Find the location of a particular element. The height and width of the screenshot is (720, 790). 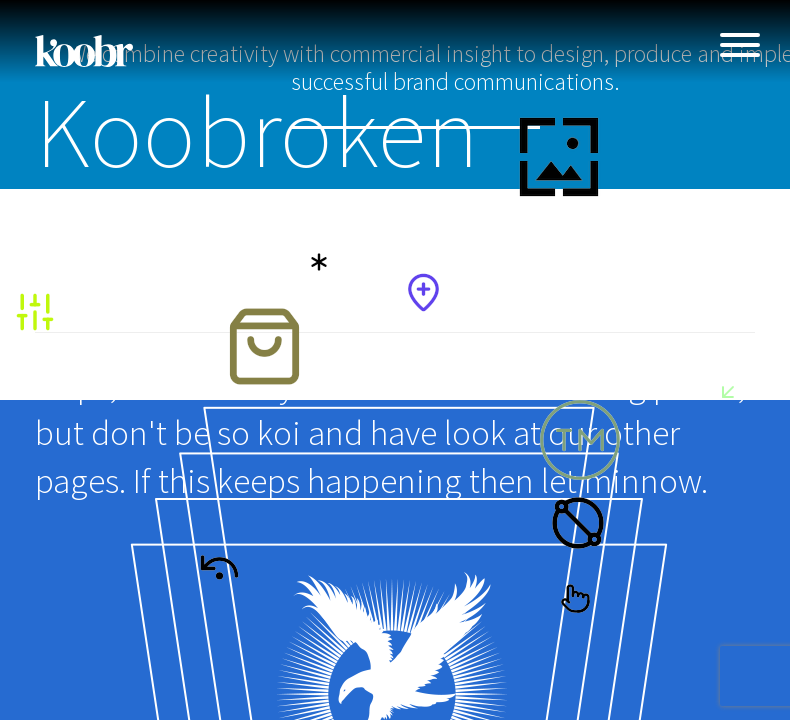

measure or display diameter of a circular object is located at coordinates (578, 523).